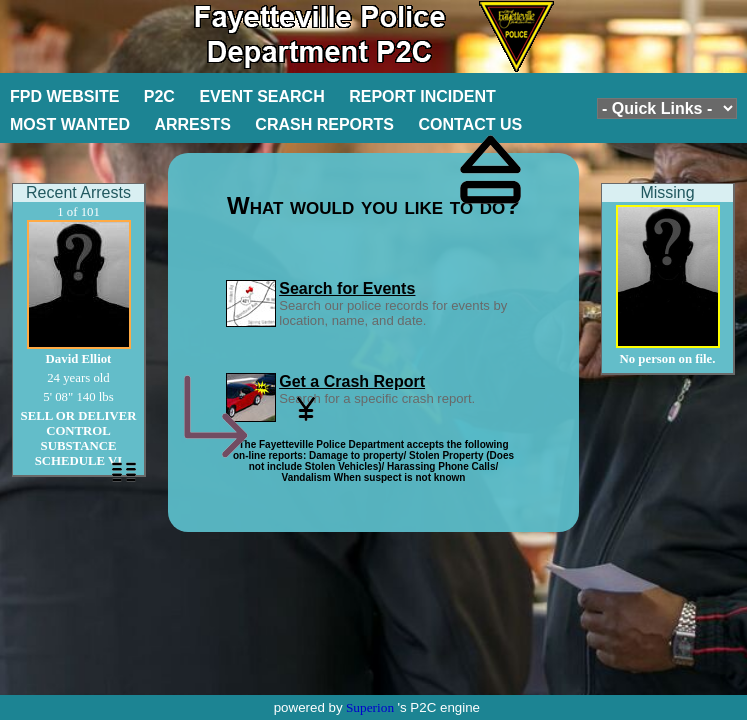 This screenshot has height=720, width=747. What do you see at coordinates (490, 169) in the screenshot?
I see `eject media or disc from player` at bounding box center [490, 169].